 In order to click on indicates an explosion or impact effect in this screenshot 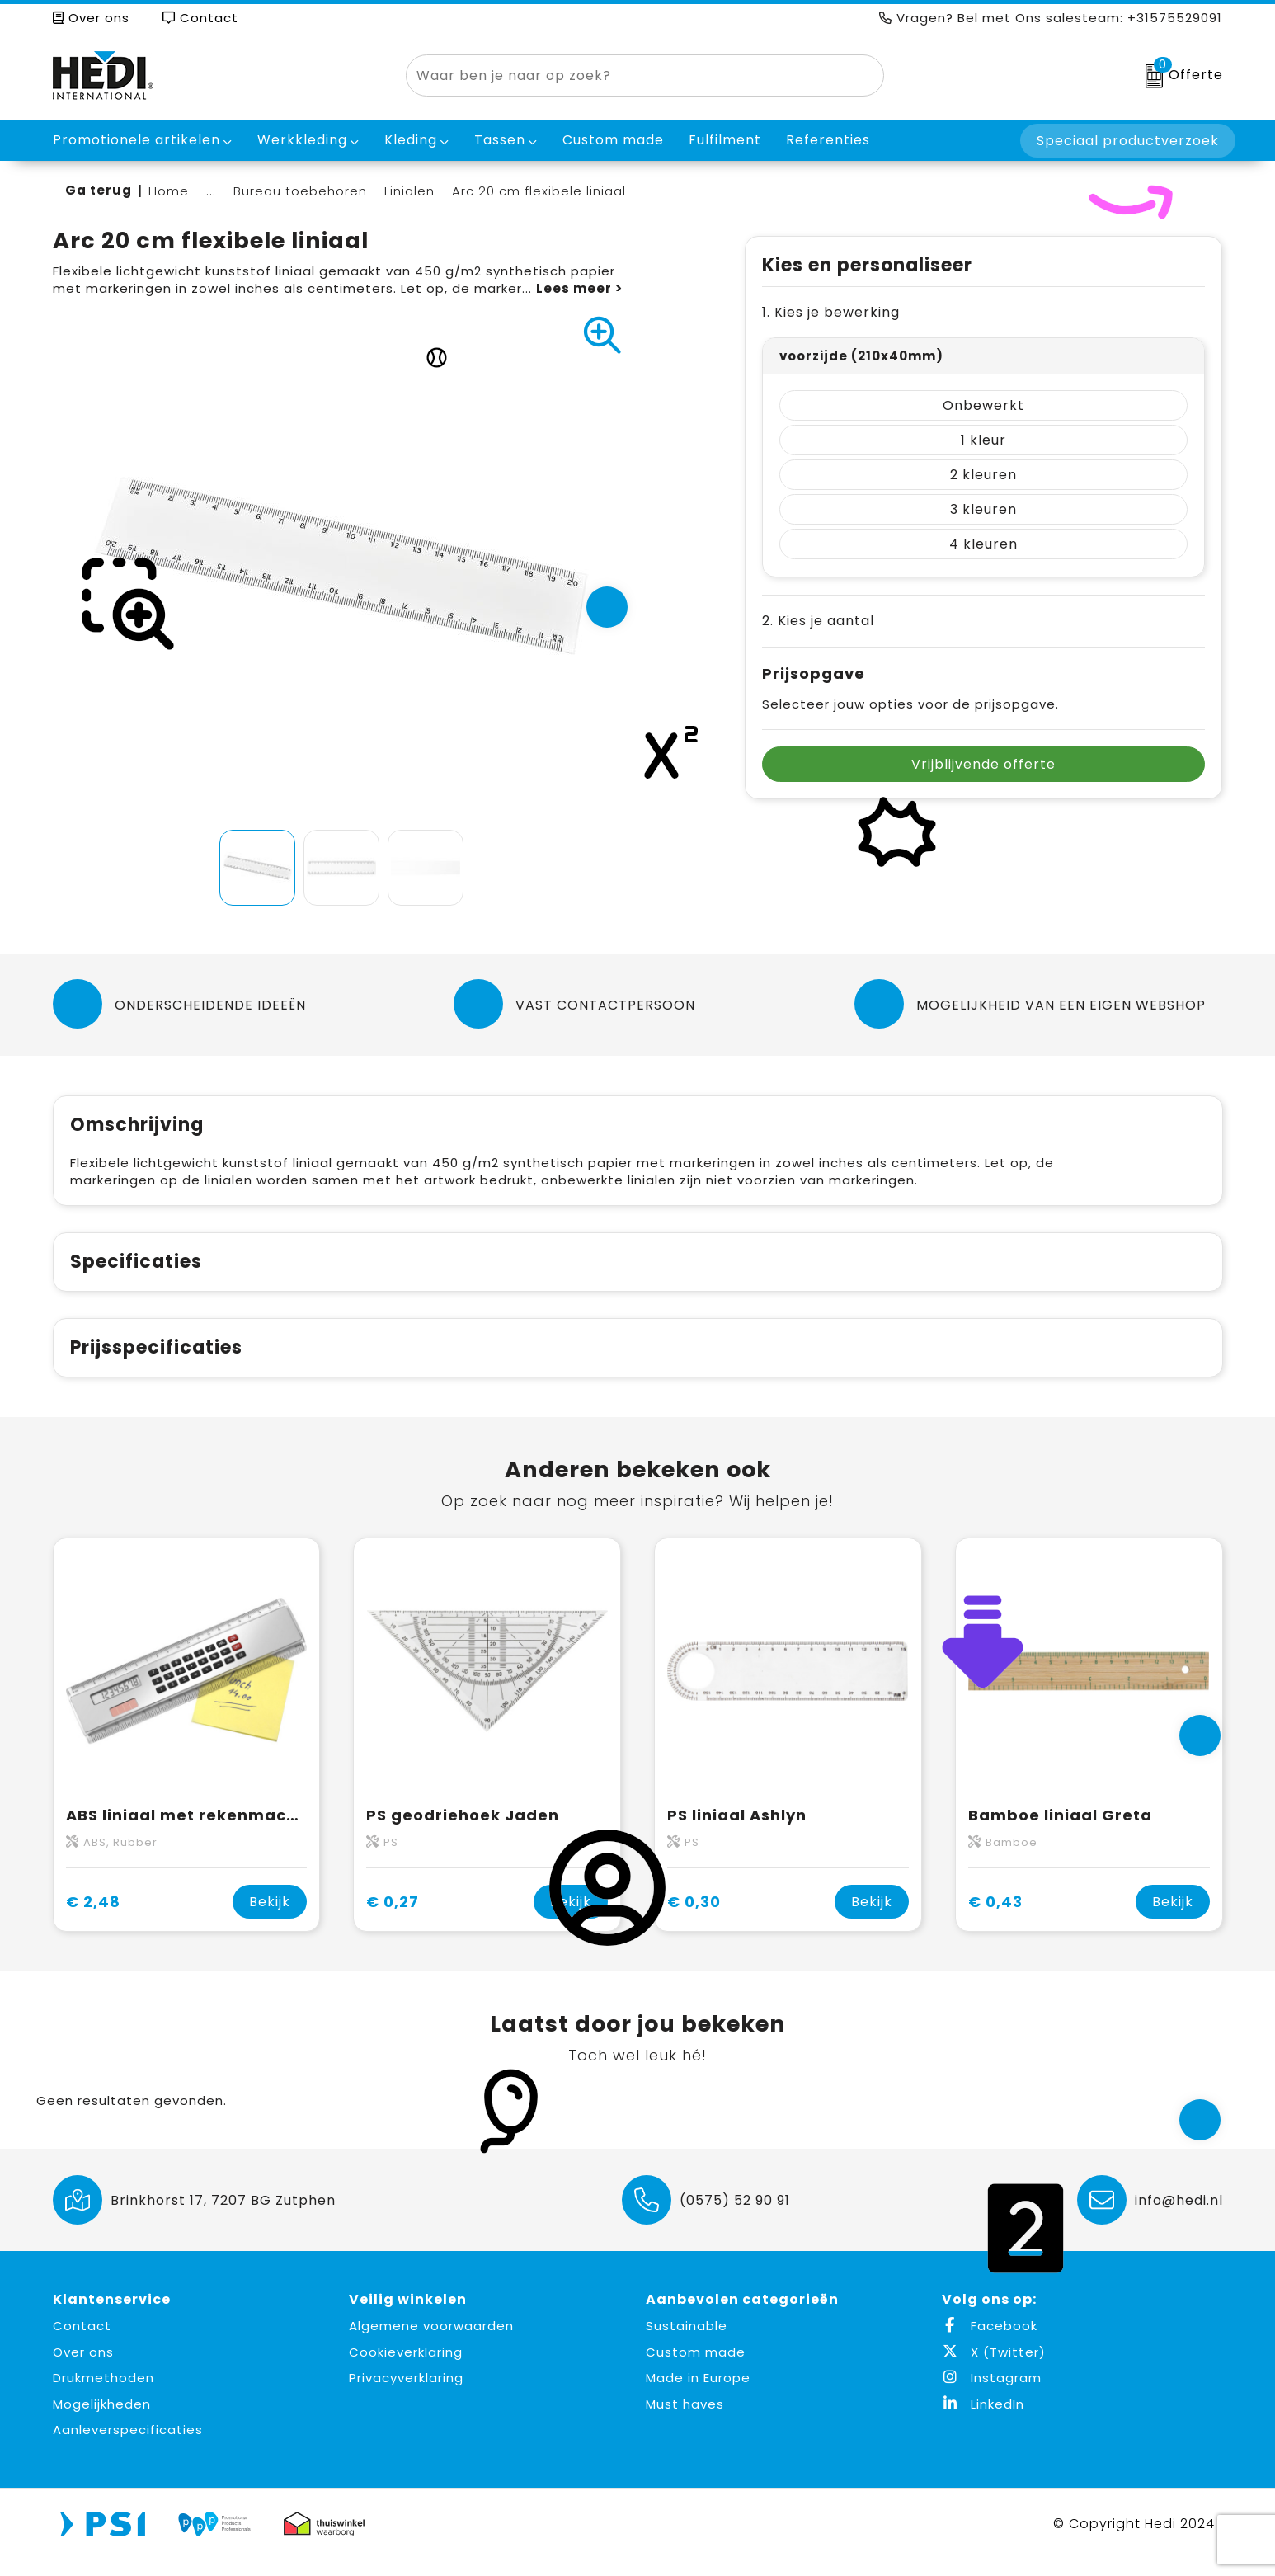, I will do `click(896, 831)`.